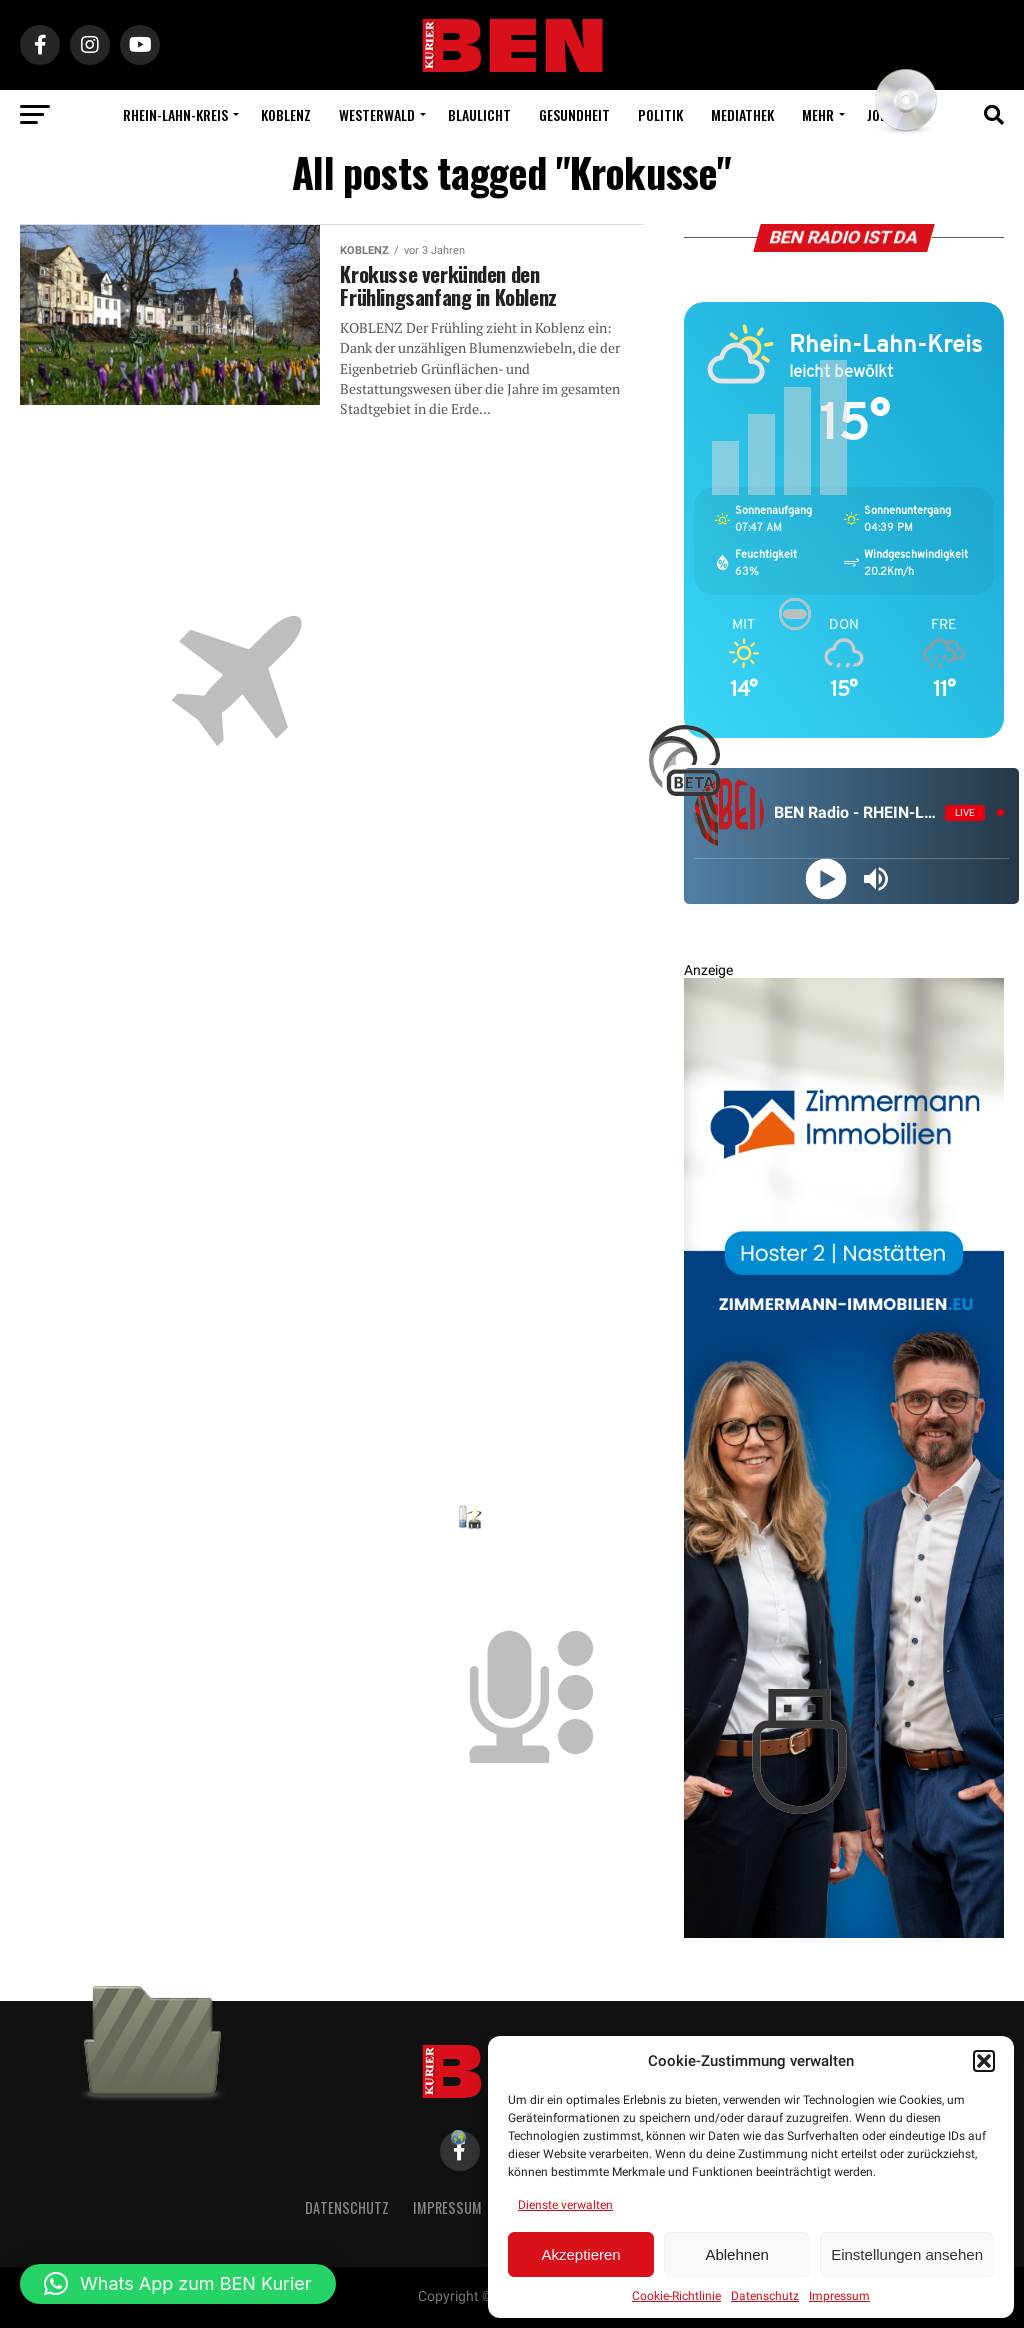 This screenshot has width=1024, height=2328. Describe the element at coordinates (906, 100) in the screenshot. I see `access optical disc drive or media` at that location.